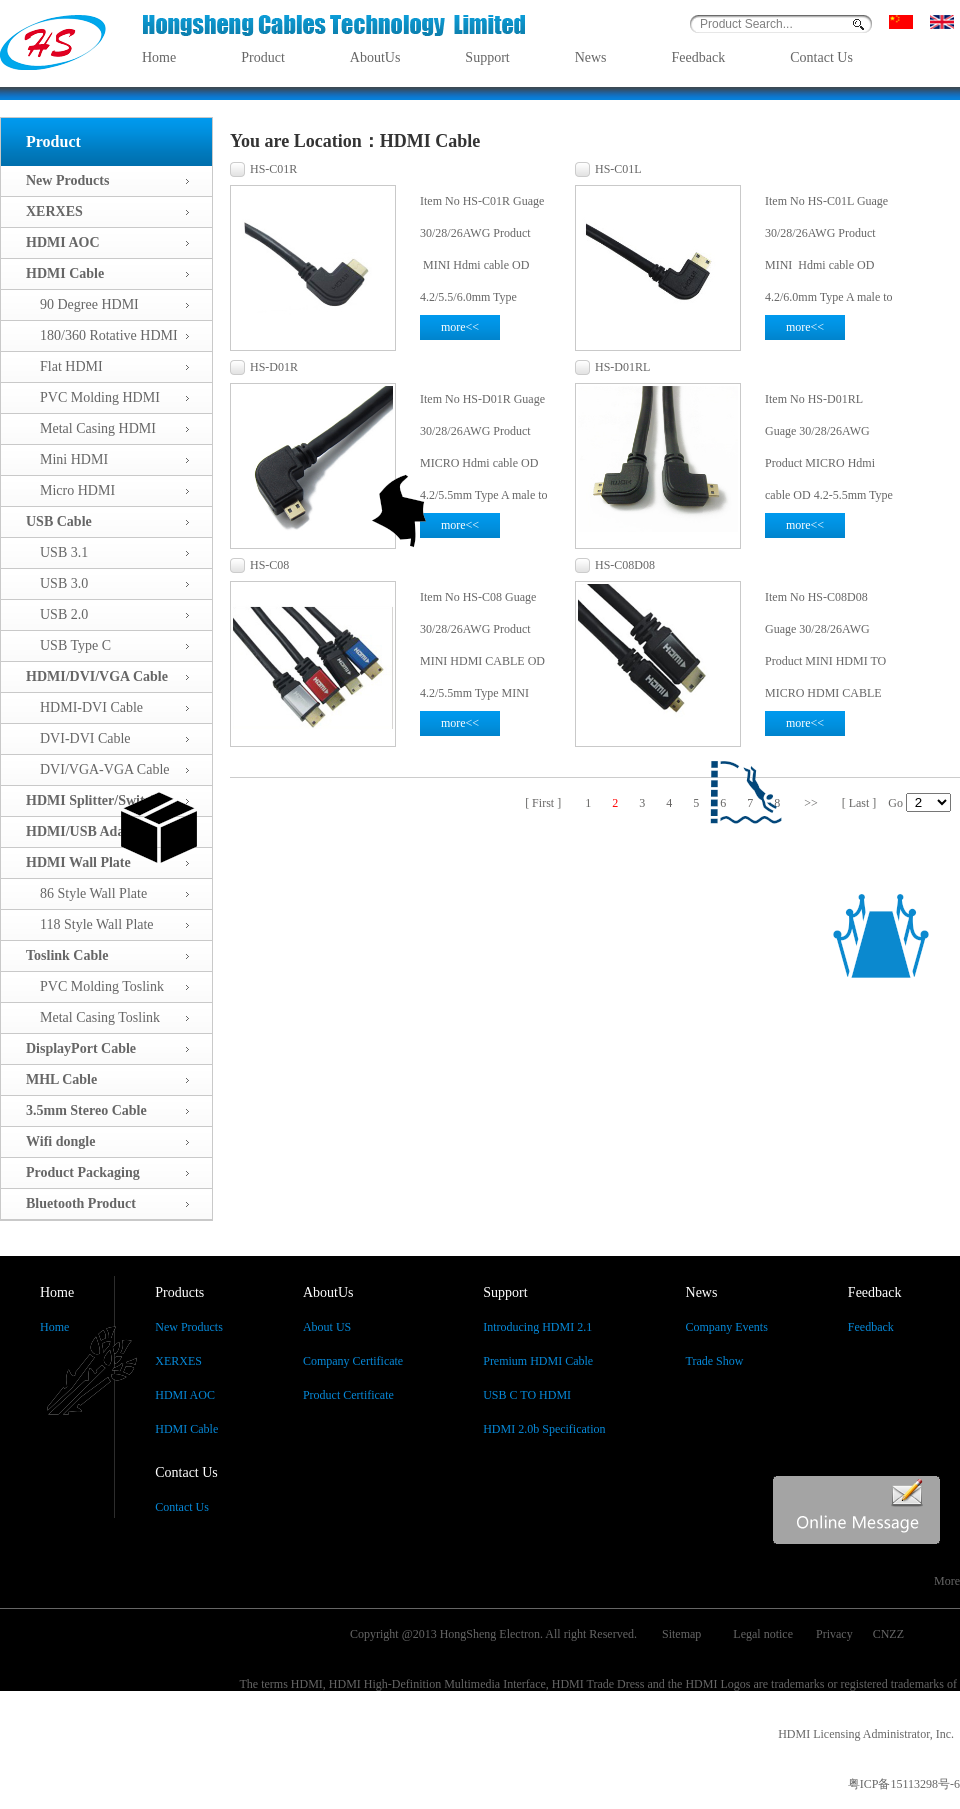  I want to click on view package or shipment status, so click(159, 828).